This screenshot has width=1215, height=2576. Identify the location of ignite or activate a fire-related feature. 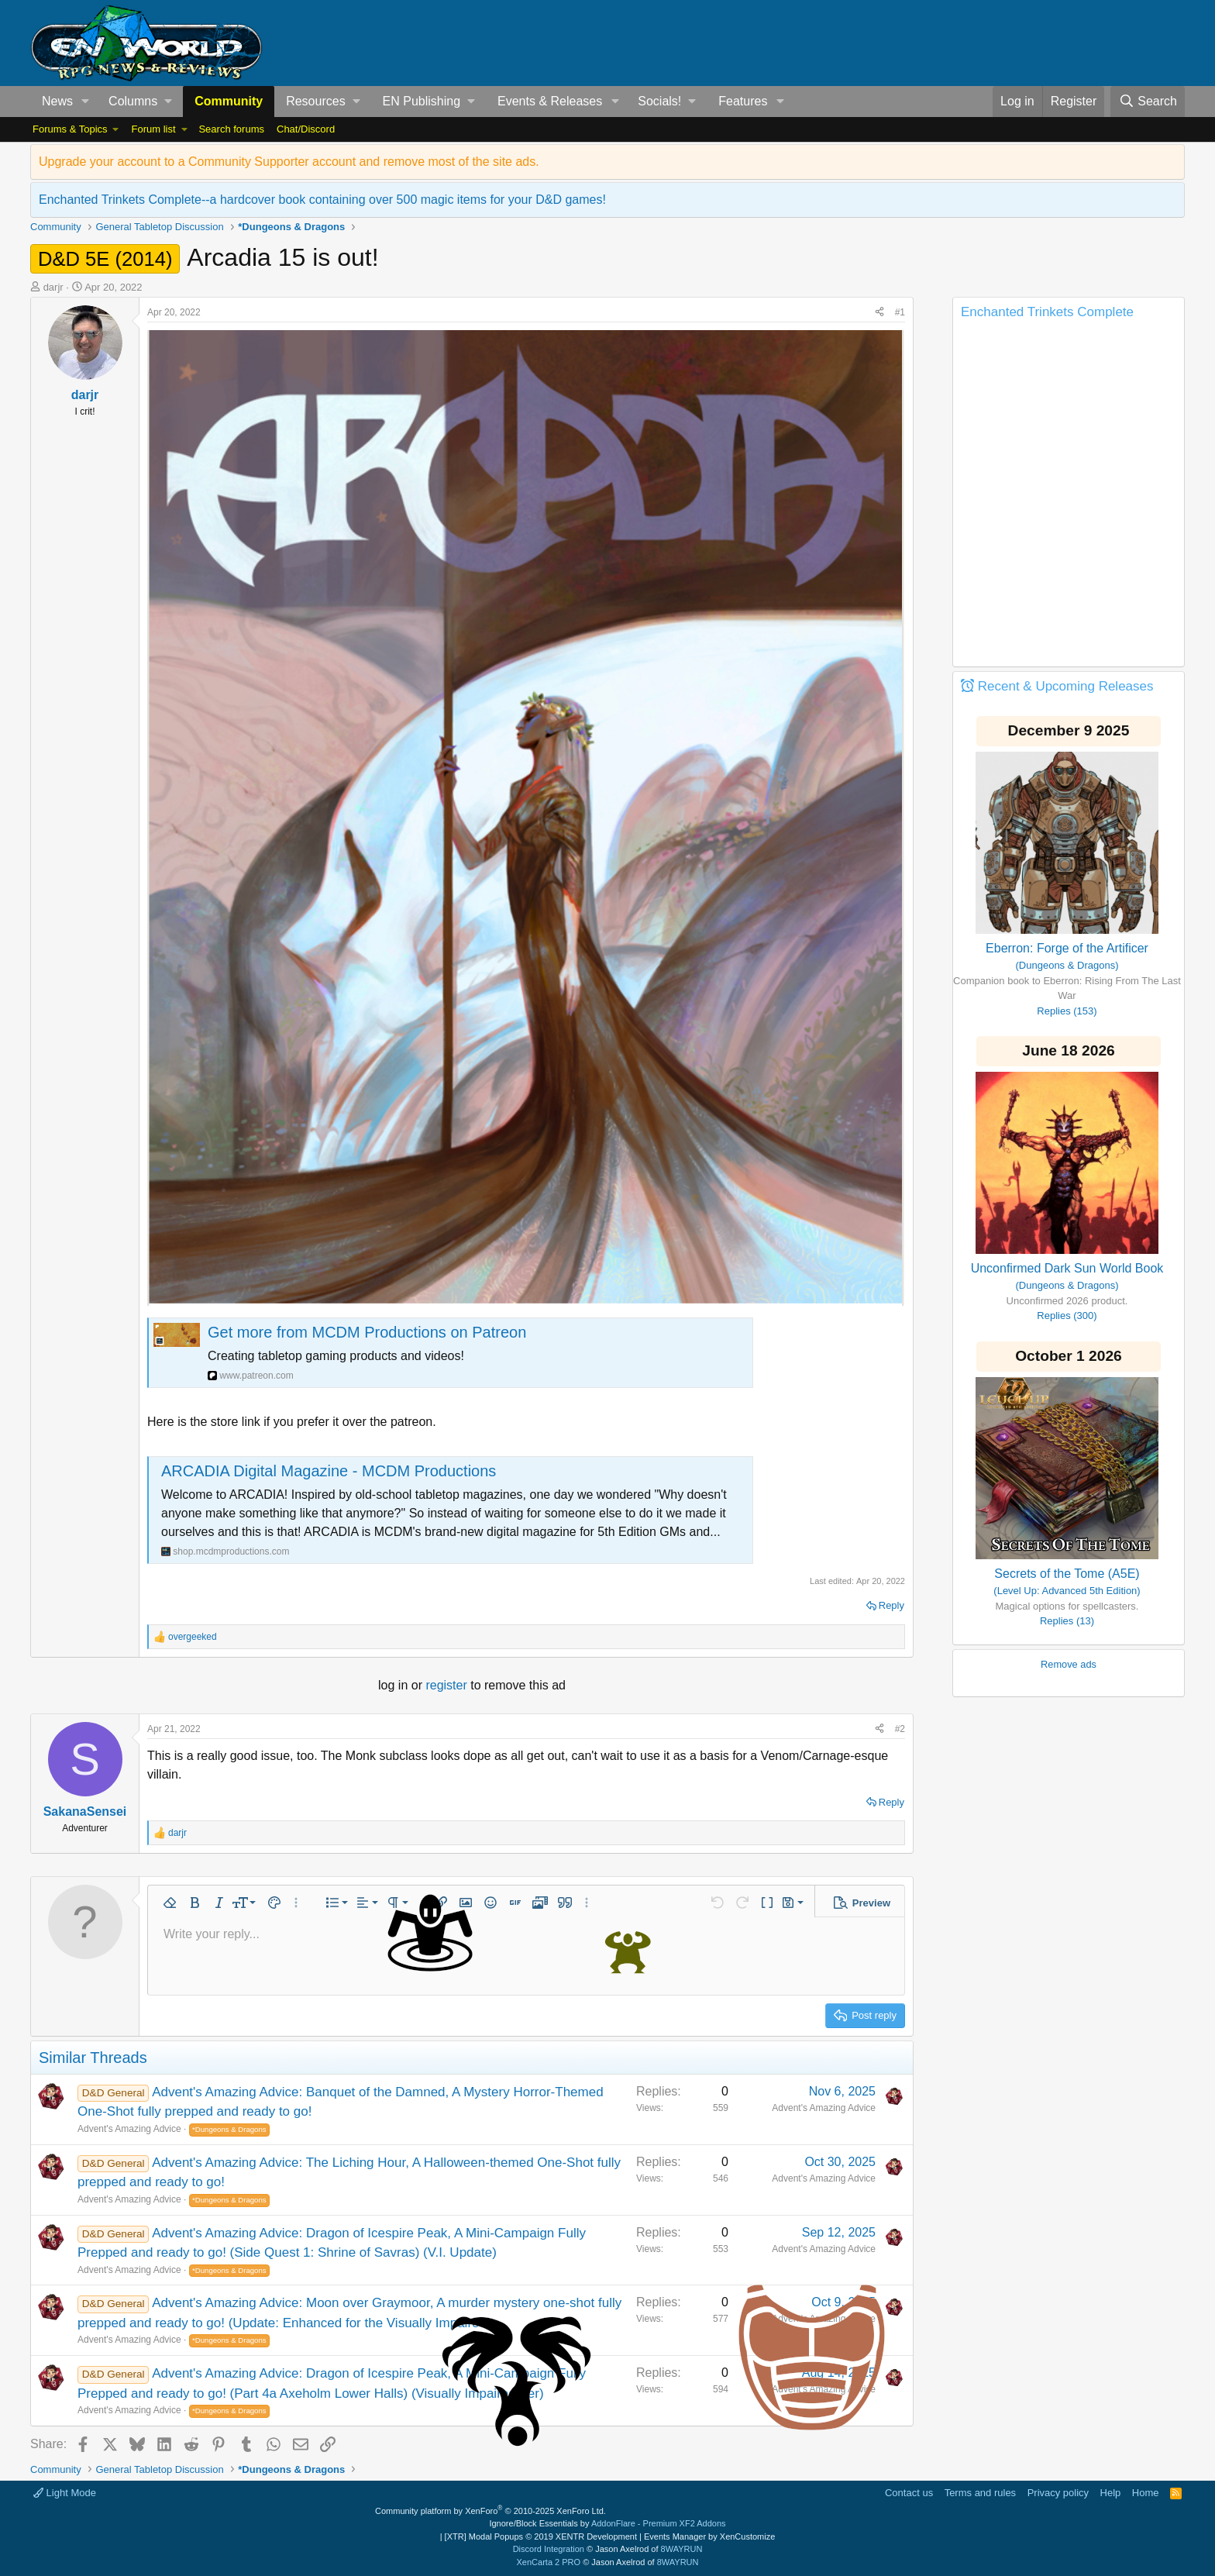
(515, 2372).